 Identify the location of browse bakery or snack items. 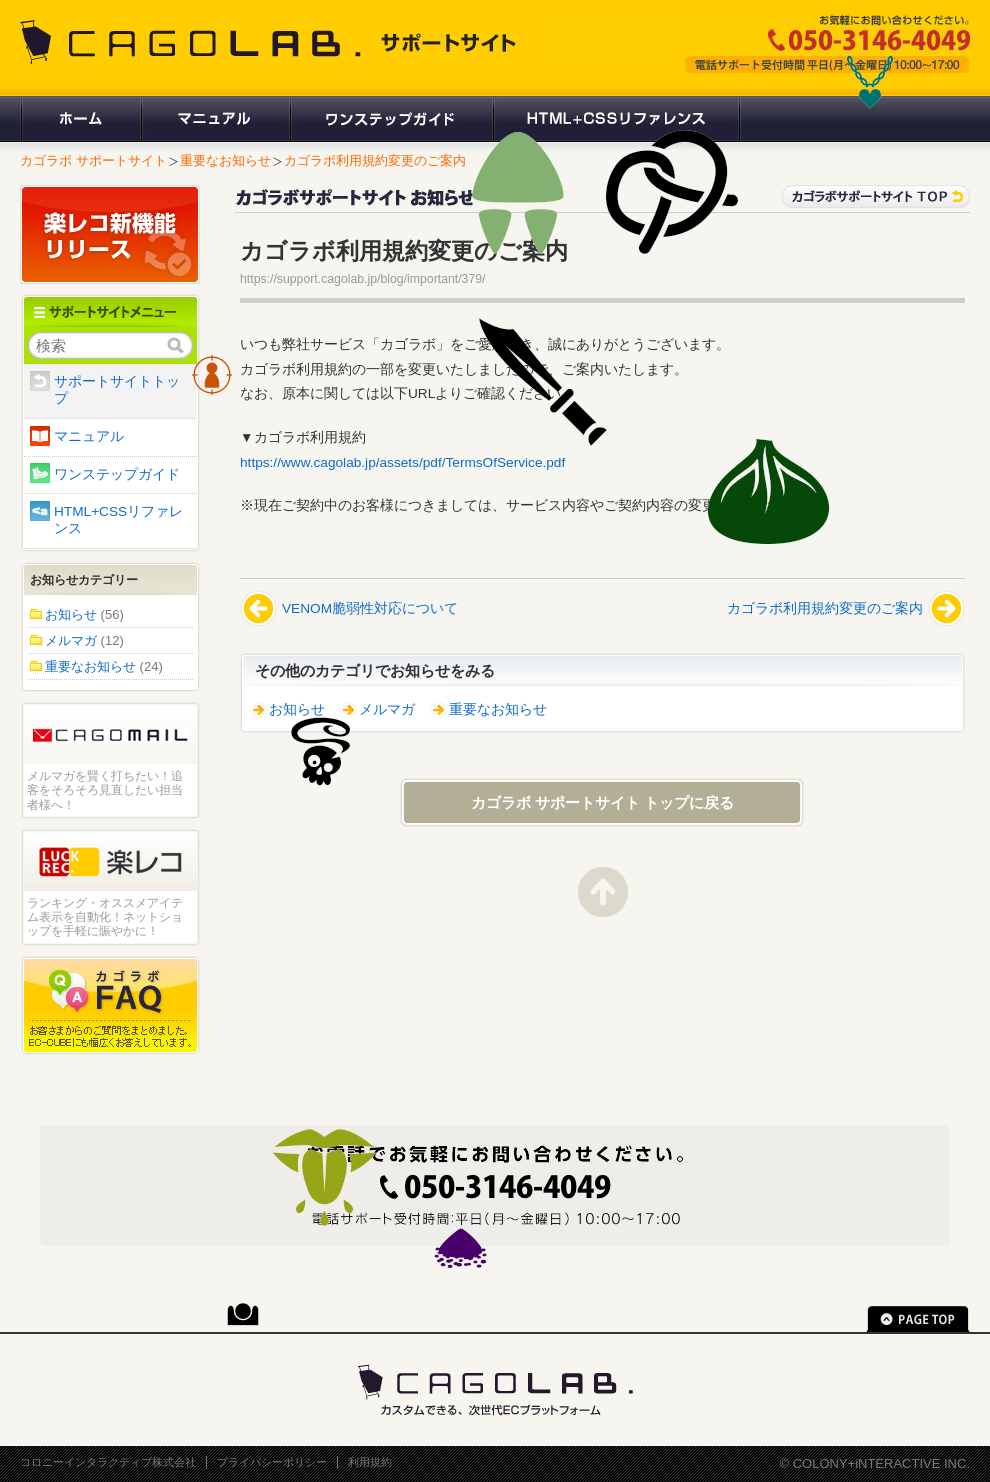
(672, 192).